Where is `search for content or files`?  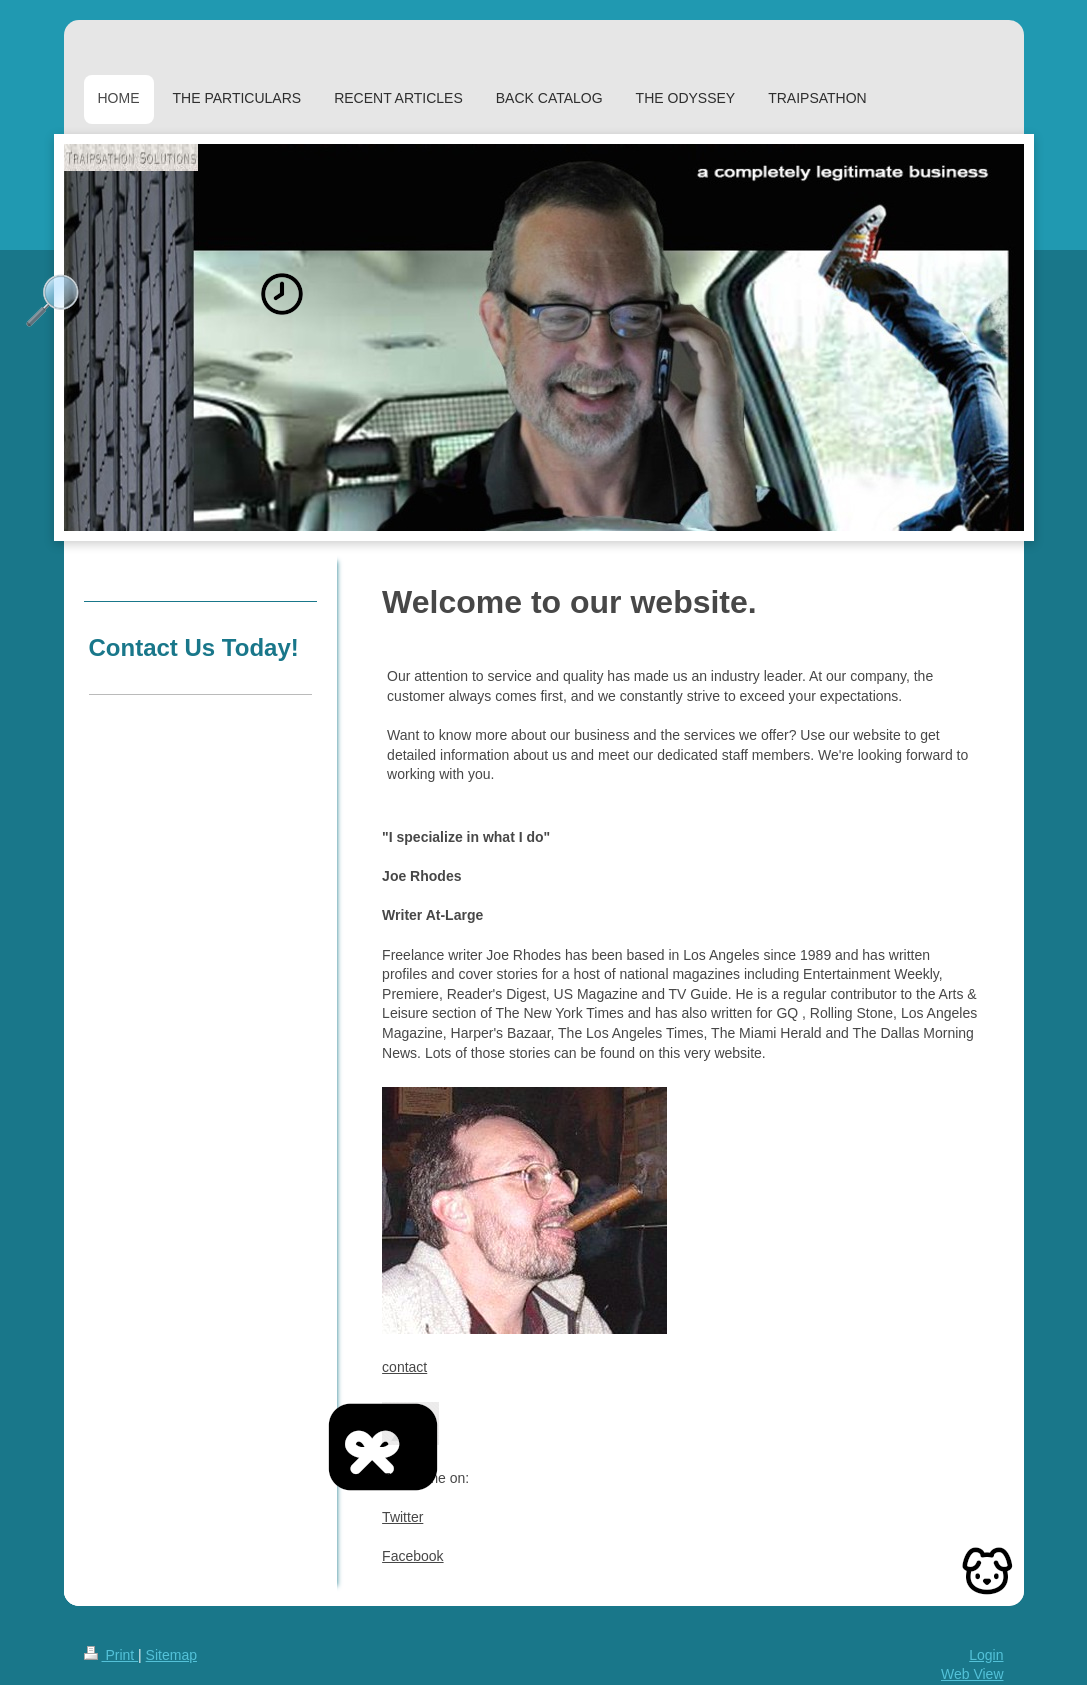 search for content or files is located at coordinates (53, 299).